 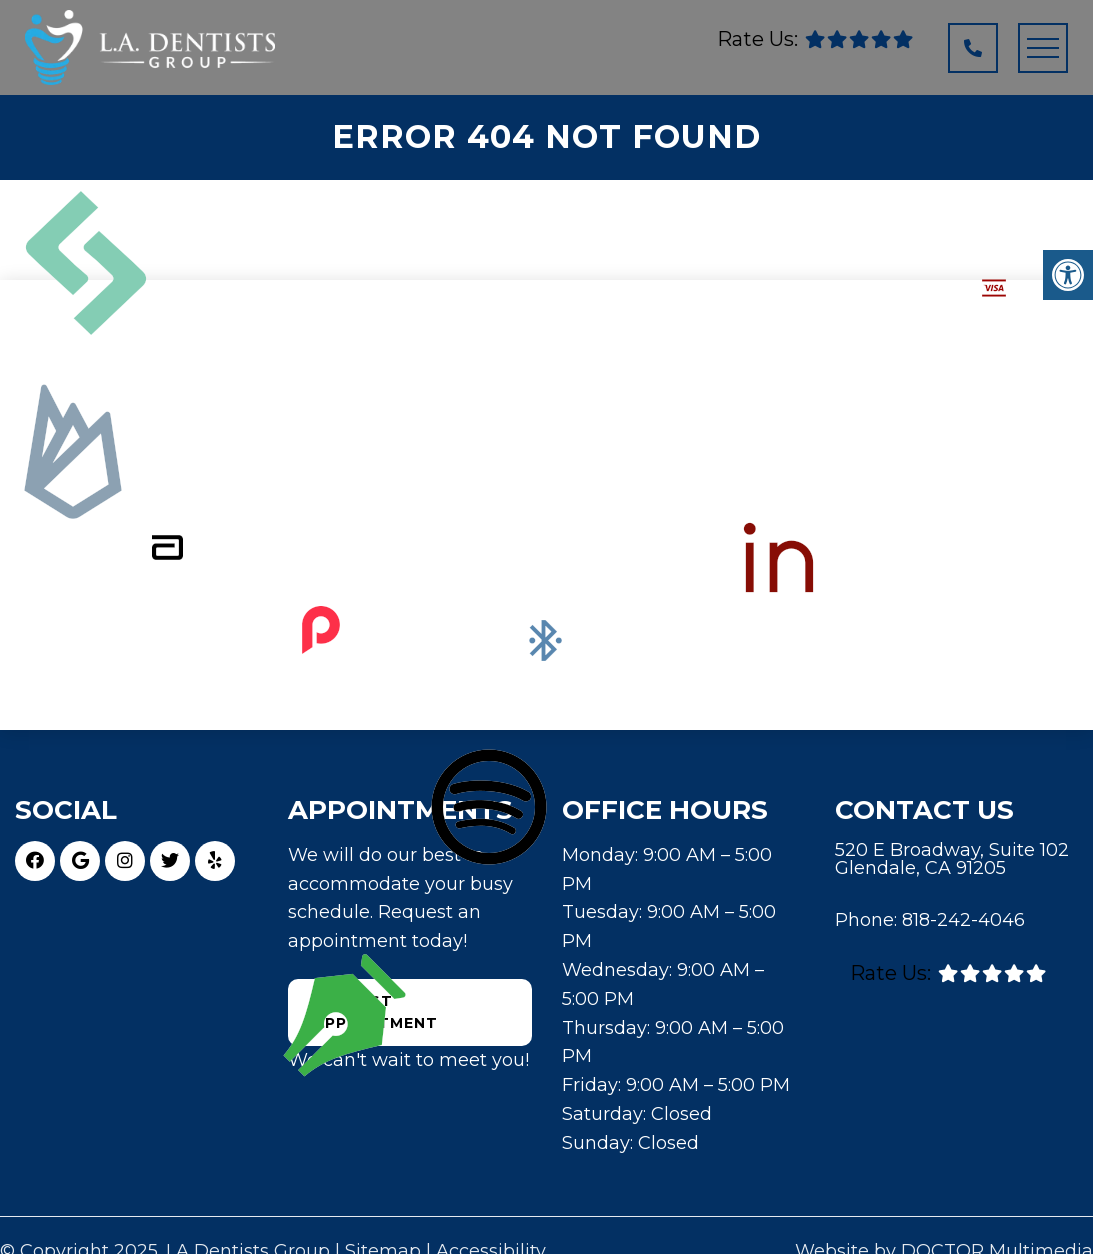 What do you see at coordinates (994, 288) in the screenshot?
I see `visa card accepted as payment method` at bounding box center [994, 288].